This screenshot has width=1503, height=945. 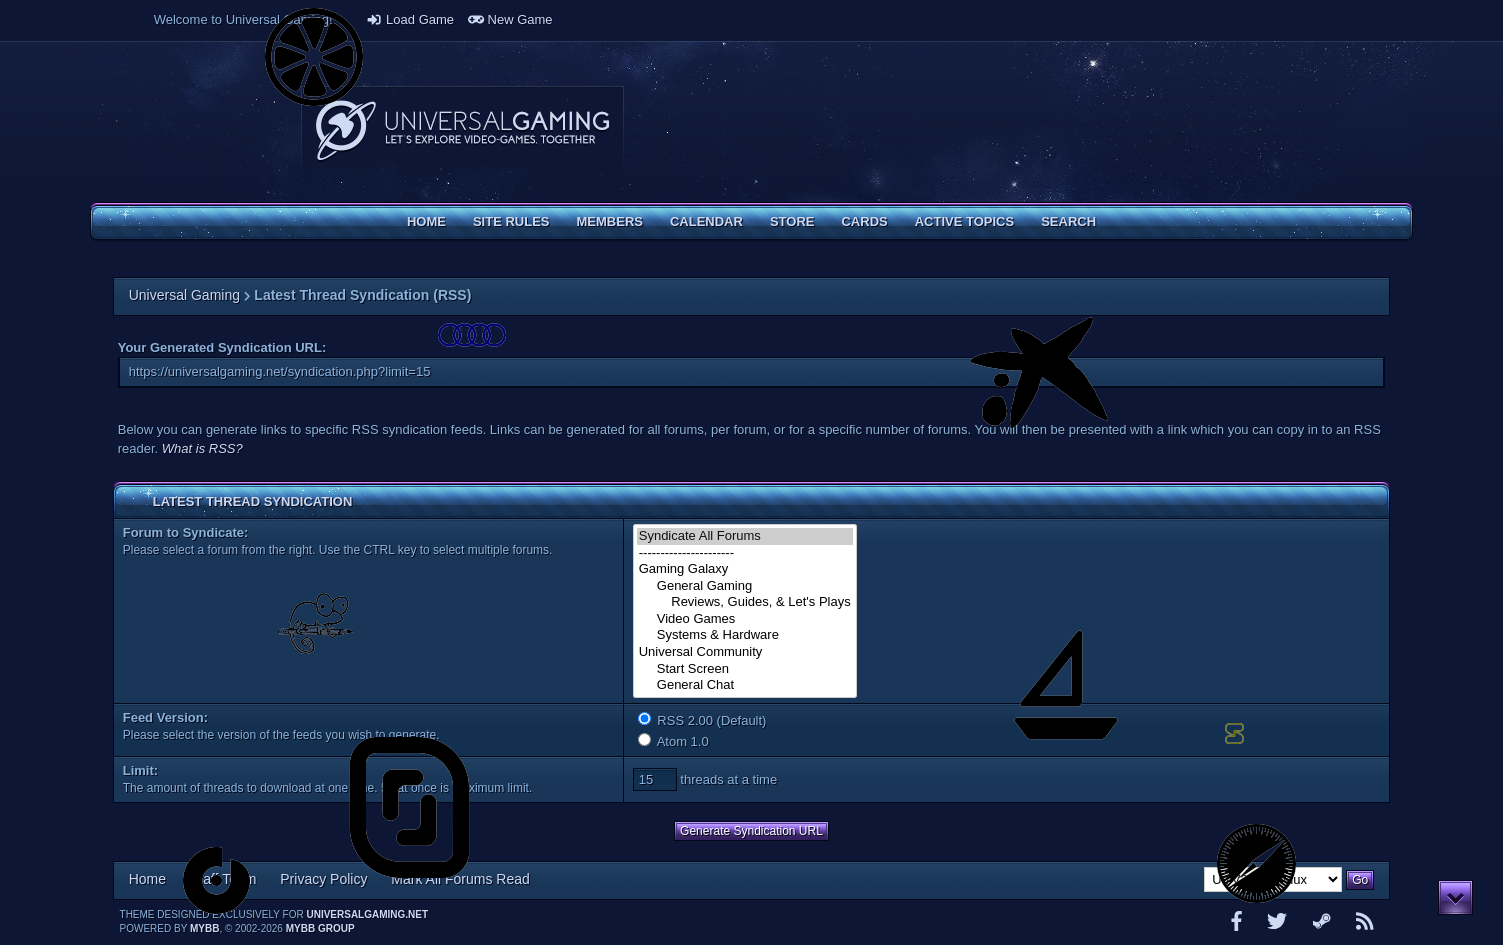 What do you see at coordinates (1234, 733) in the screenshot?
I see `open Session messaging app` at bounding box center [1234, 733].